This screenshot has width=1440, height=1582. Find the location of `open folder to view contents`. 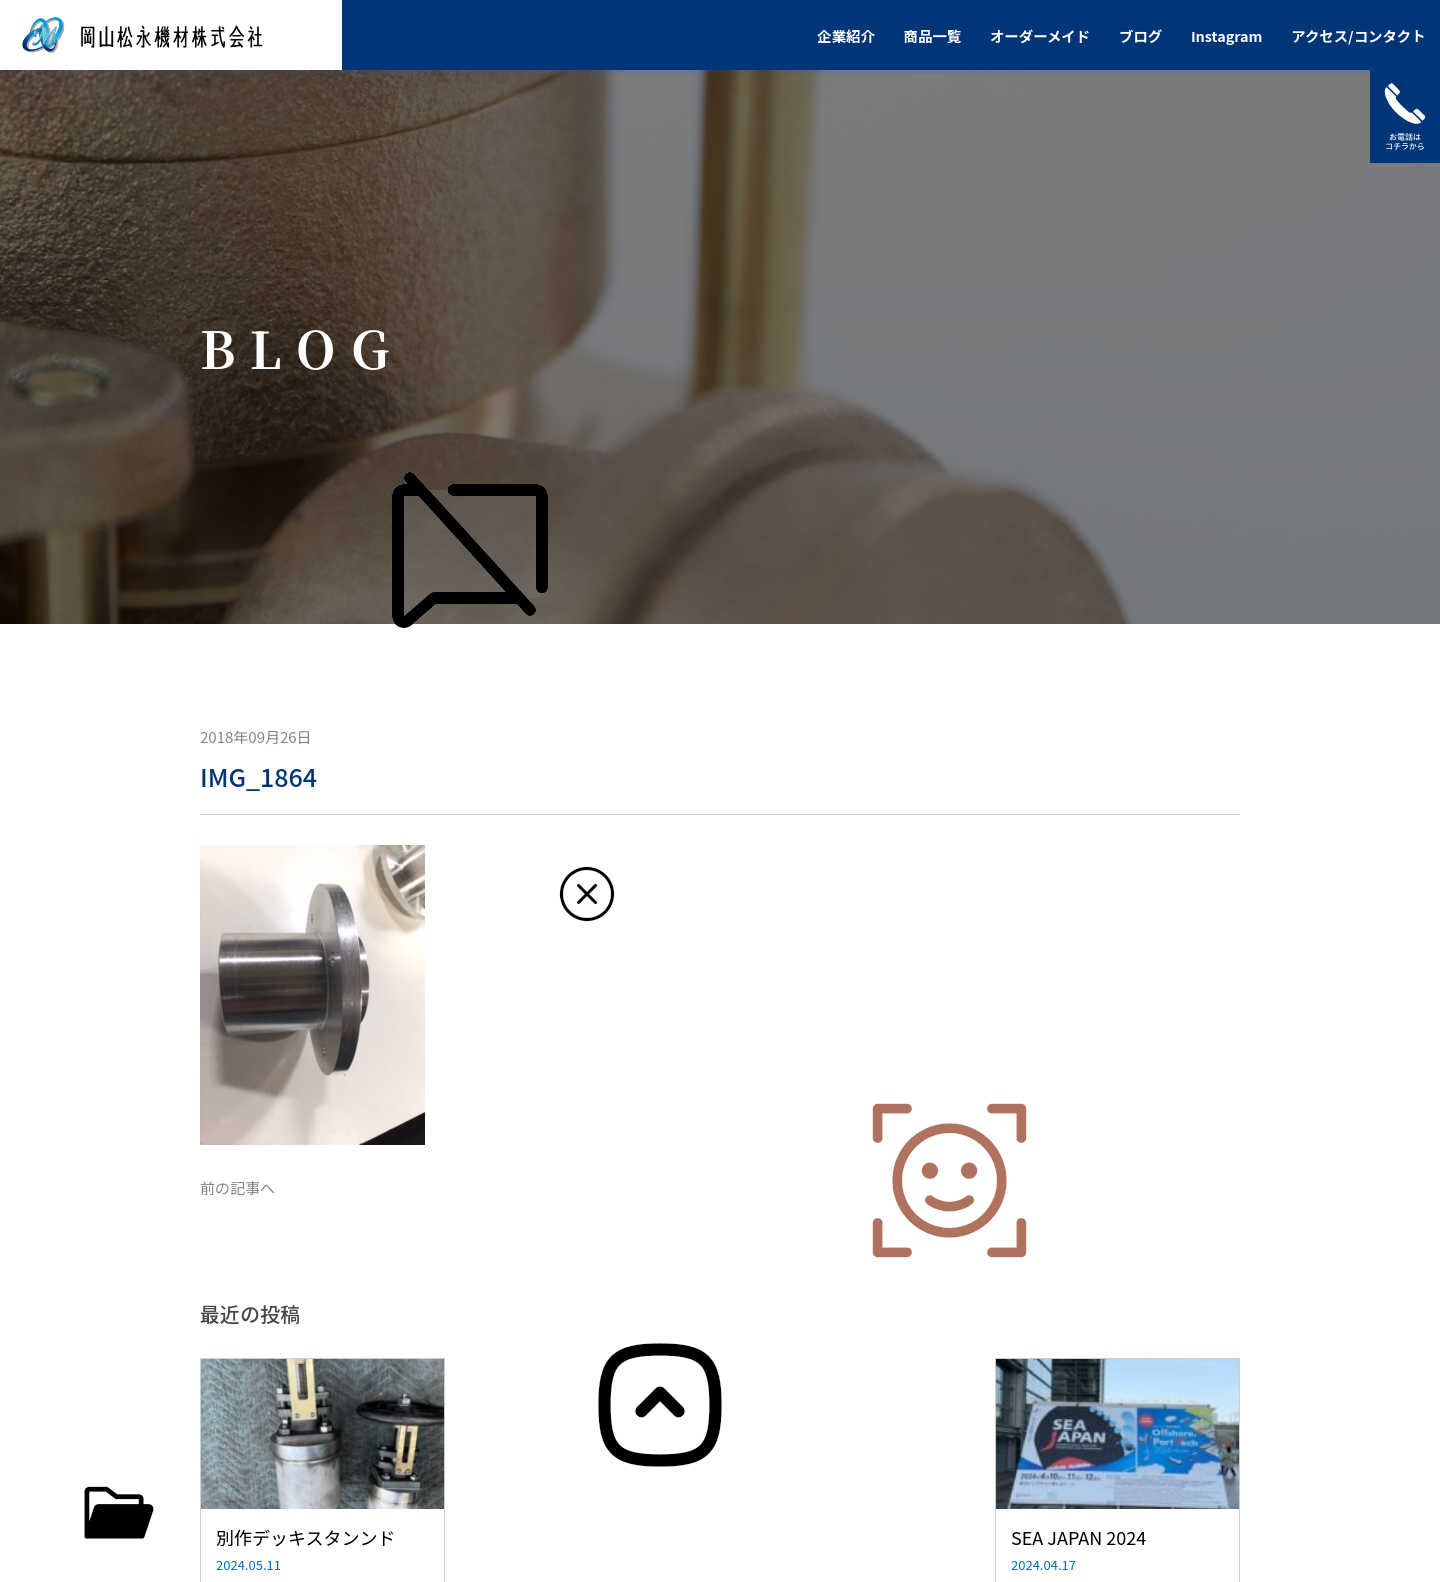

open folder to view contents is located at coordinates (116, 1511).